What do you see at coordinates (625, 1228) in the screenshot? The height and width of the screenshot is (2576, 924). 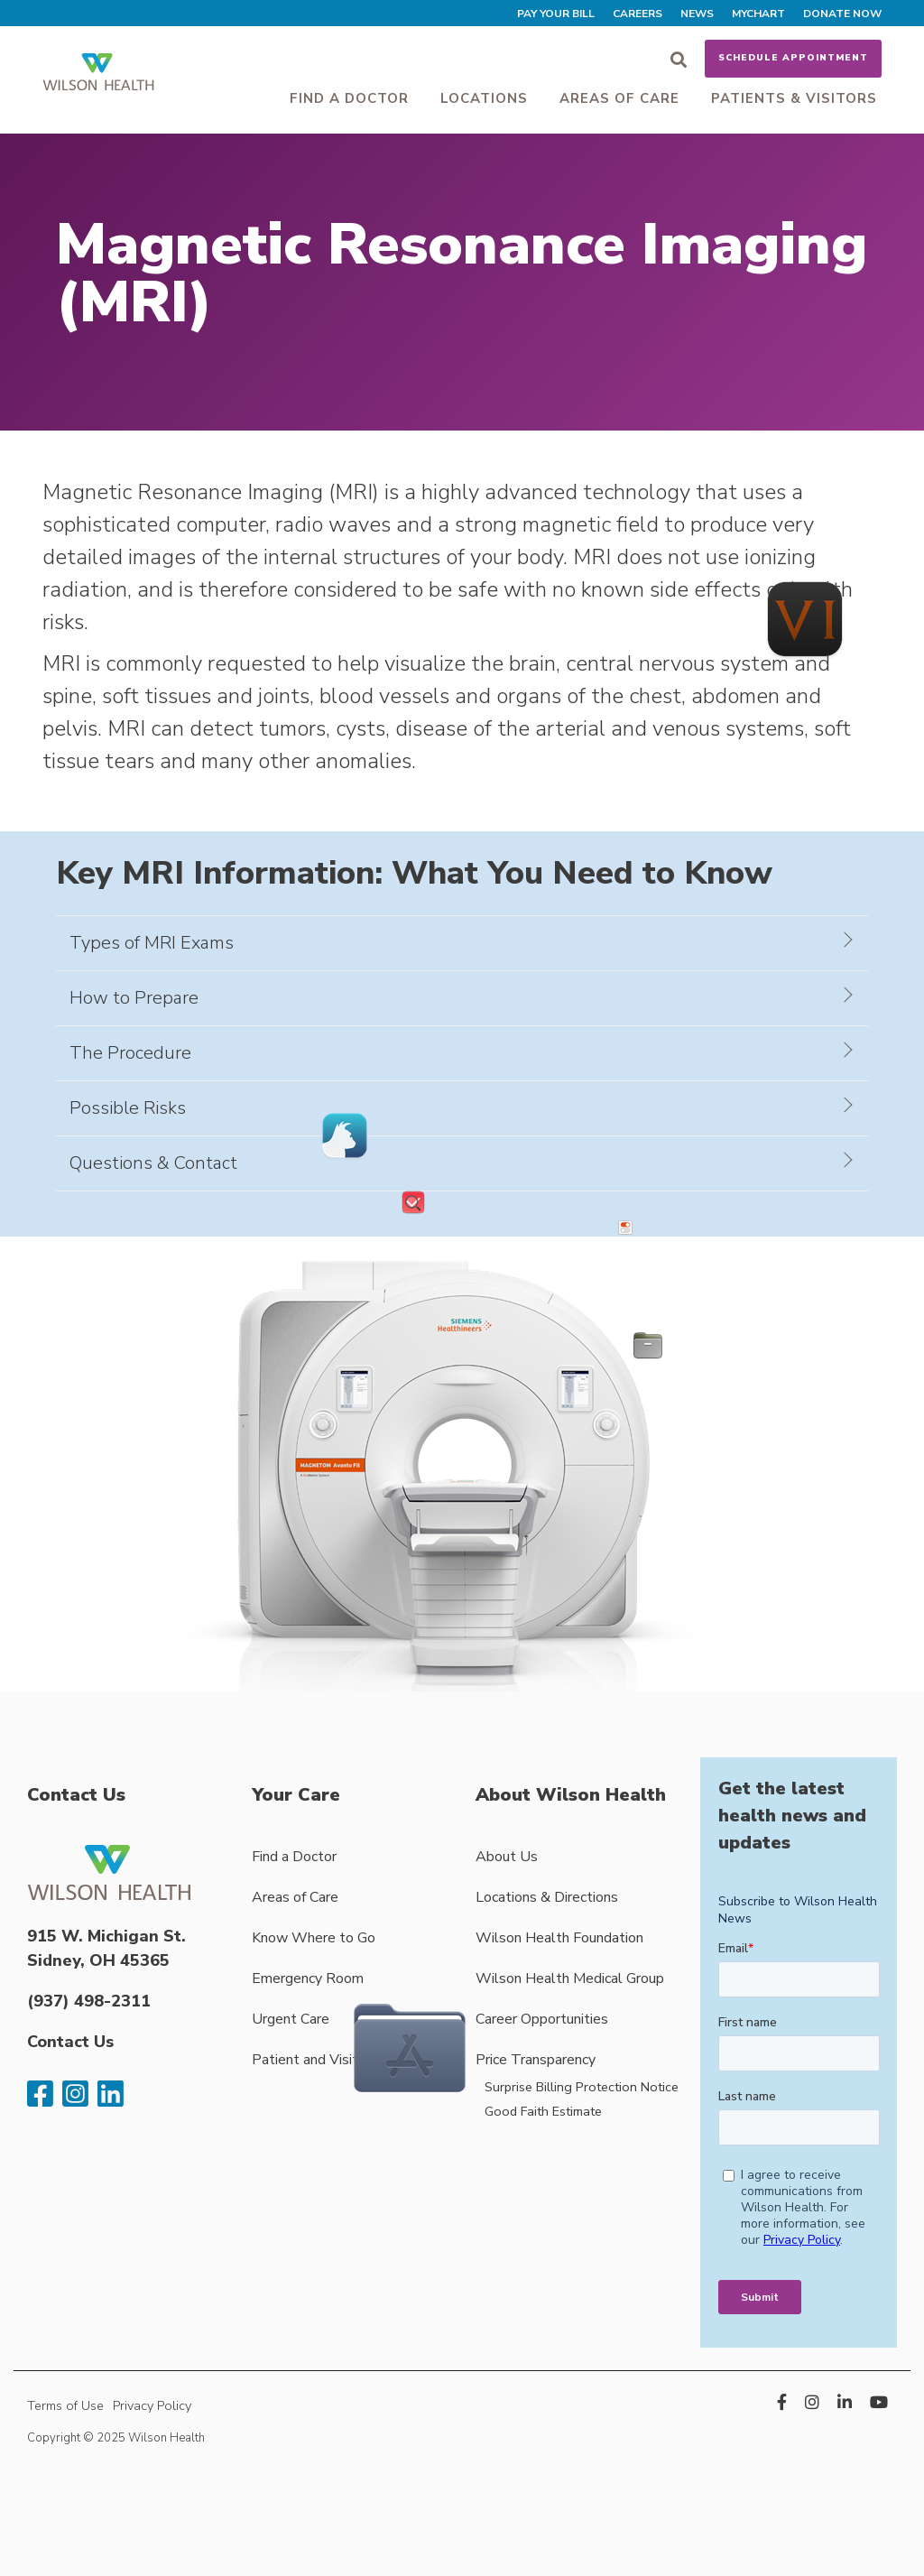 I see `open system settings or preferences` at bounding box center [625, 1228].